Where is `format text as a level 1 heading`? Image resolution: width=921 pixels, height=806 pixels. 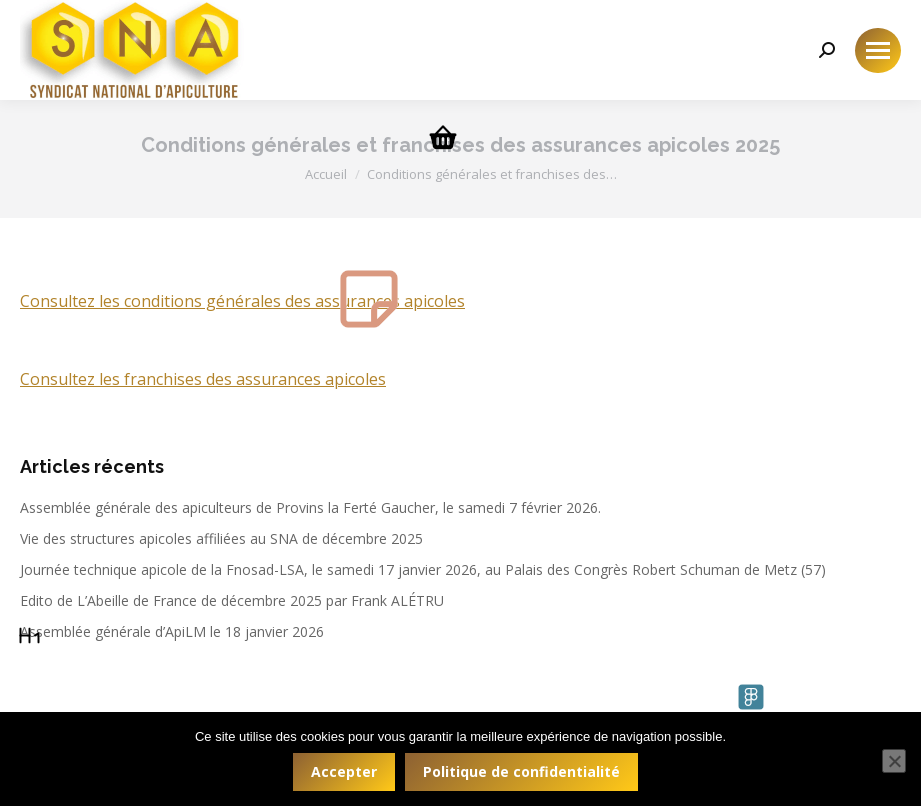 format text as a level 1 heading is located at coordinates (29, 635).